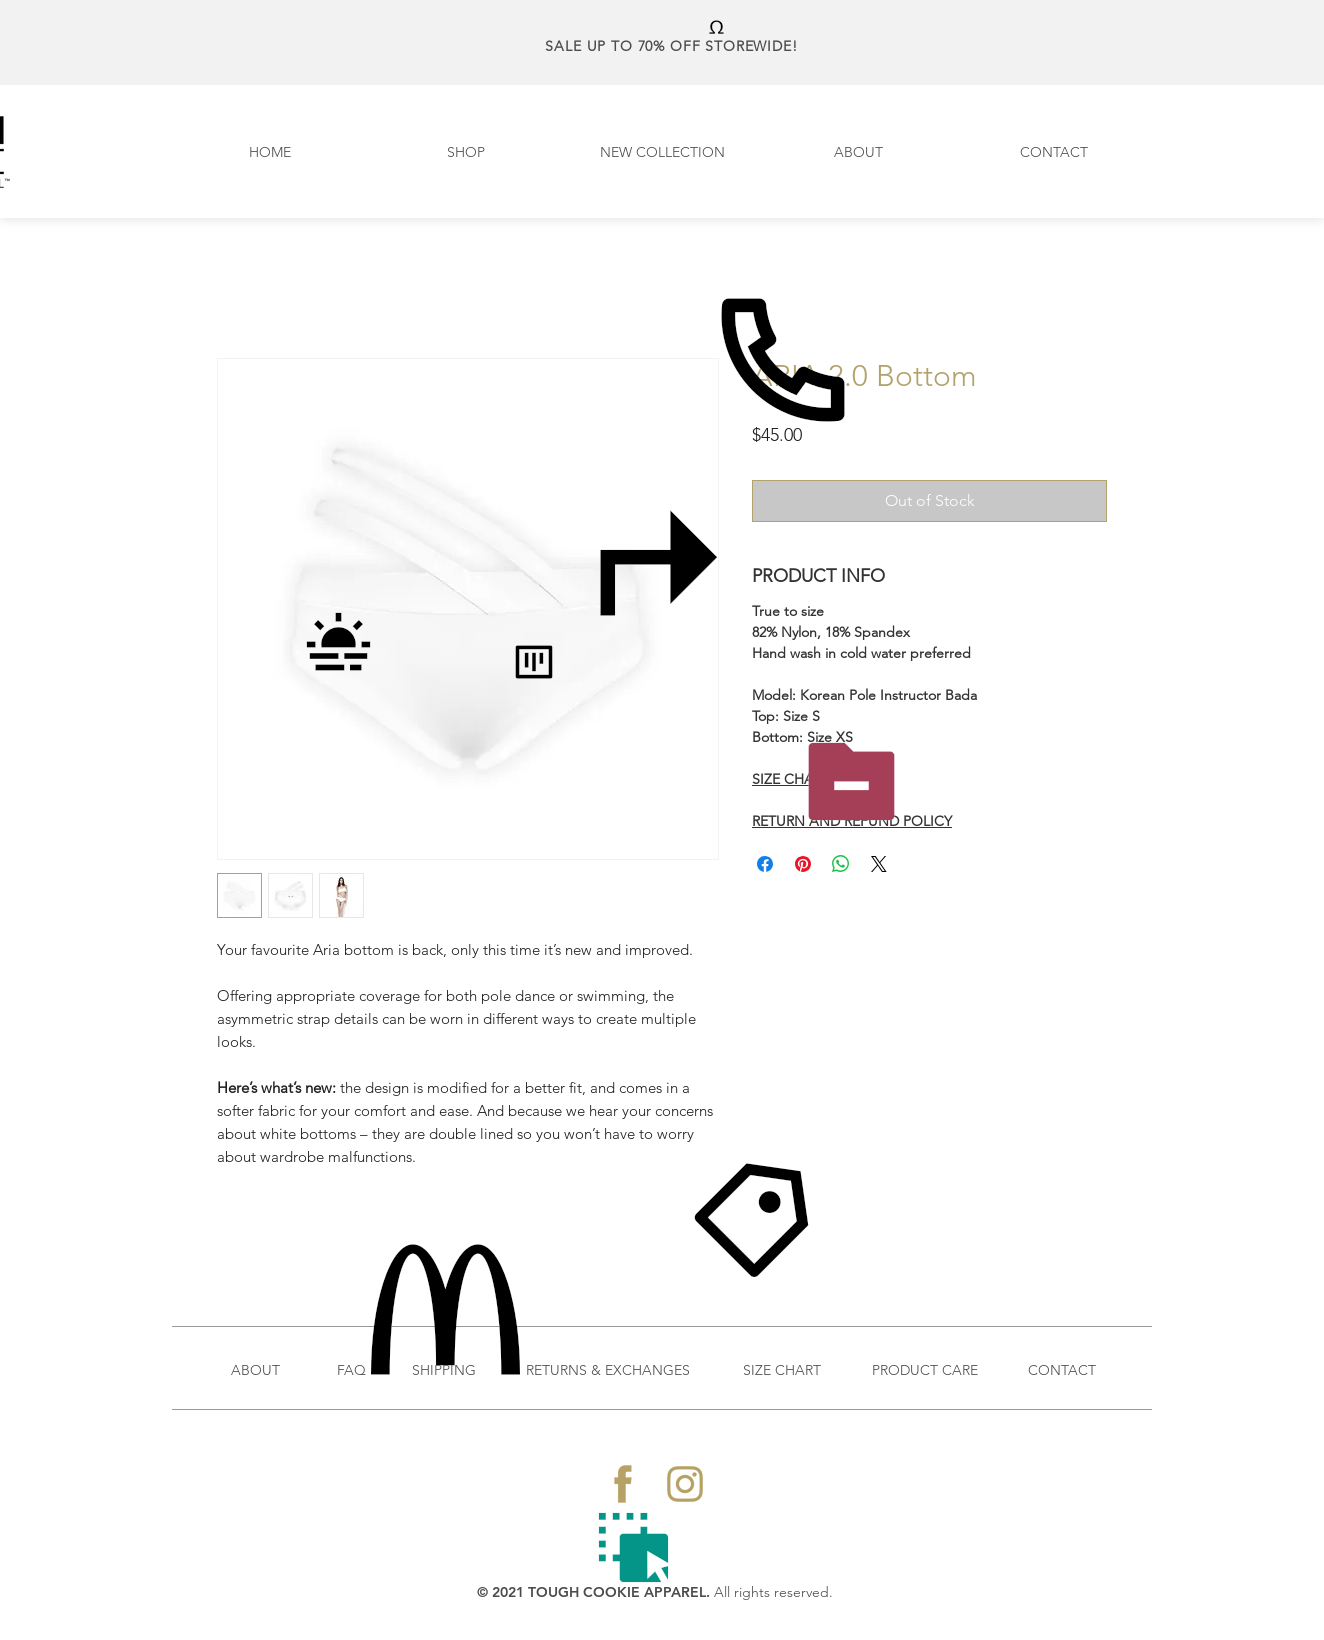 Image resolution: width=1324 pixels, height=1640 pixels. Describe the element at coordinates (534, 662) in the screenshot. I see `switch to kanban board view` at that location.